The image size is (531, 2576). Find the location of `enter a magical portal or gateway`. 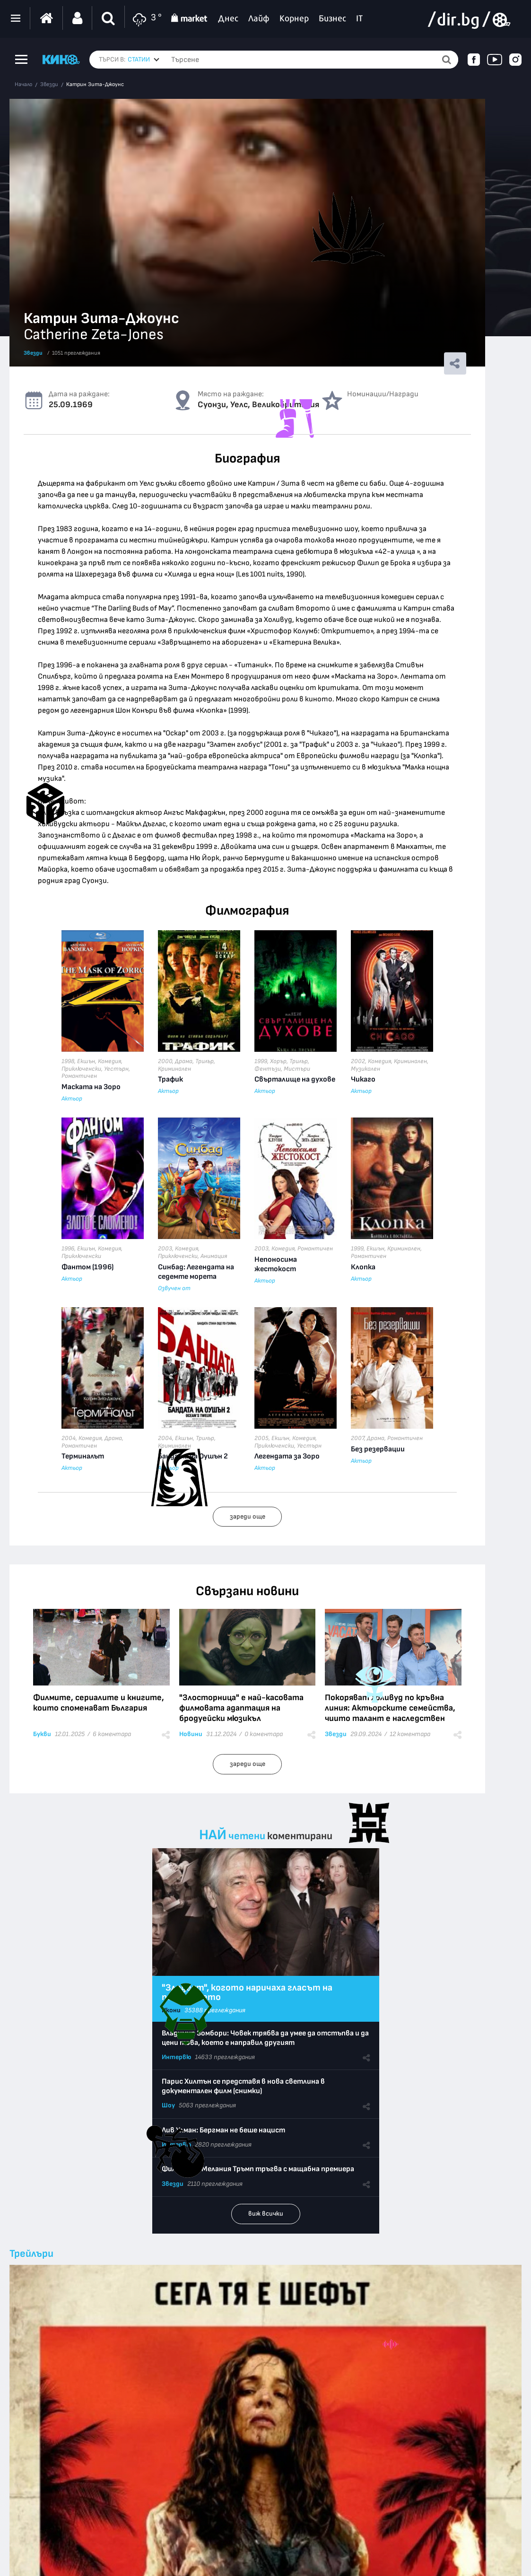

enter a magical portal or gateway is located at coordinates (179, 1477).